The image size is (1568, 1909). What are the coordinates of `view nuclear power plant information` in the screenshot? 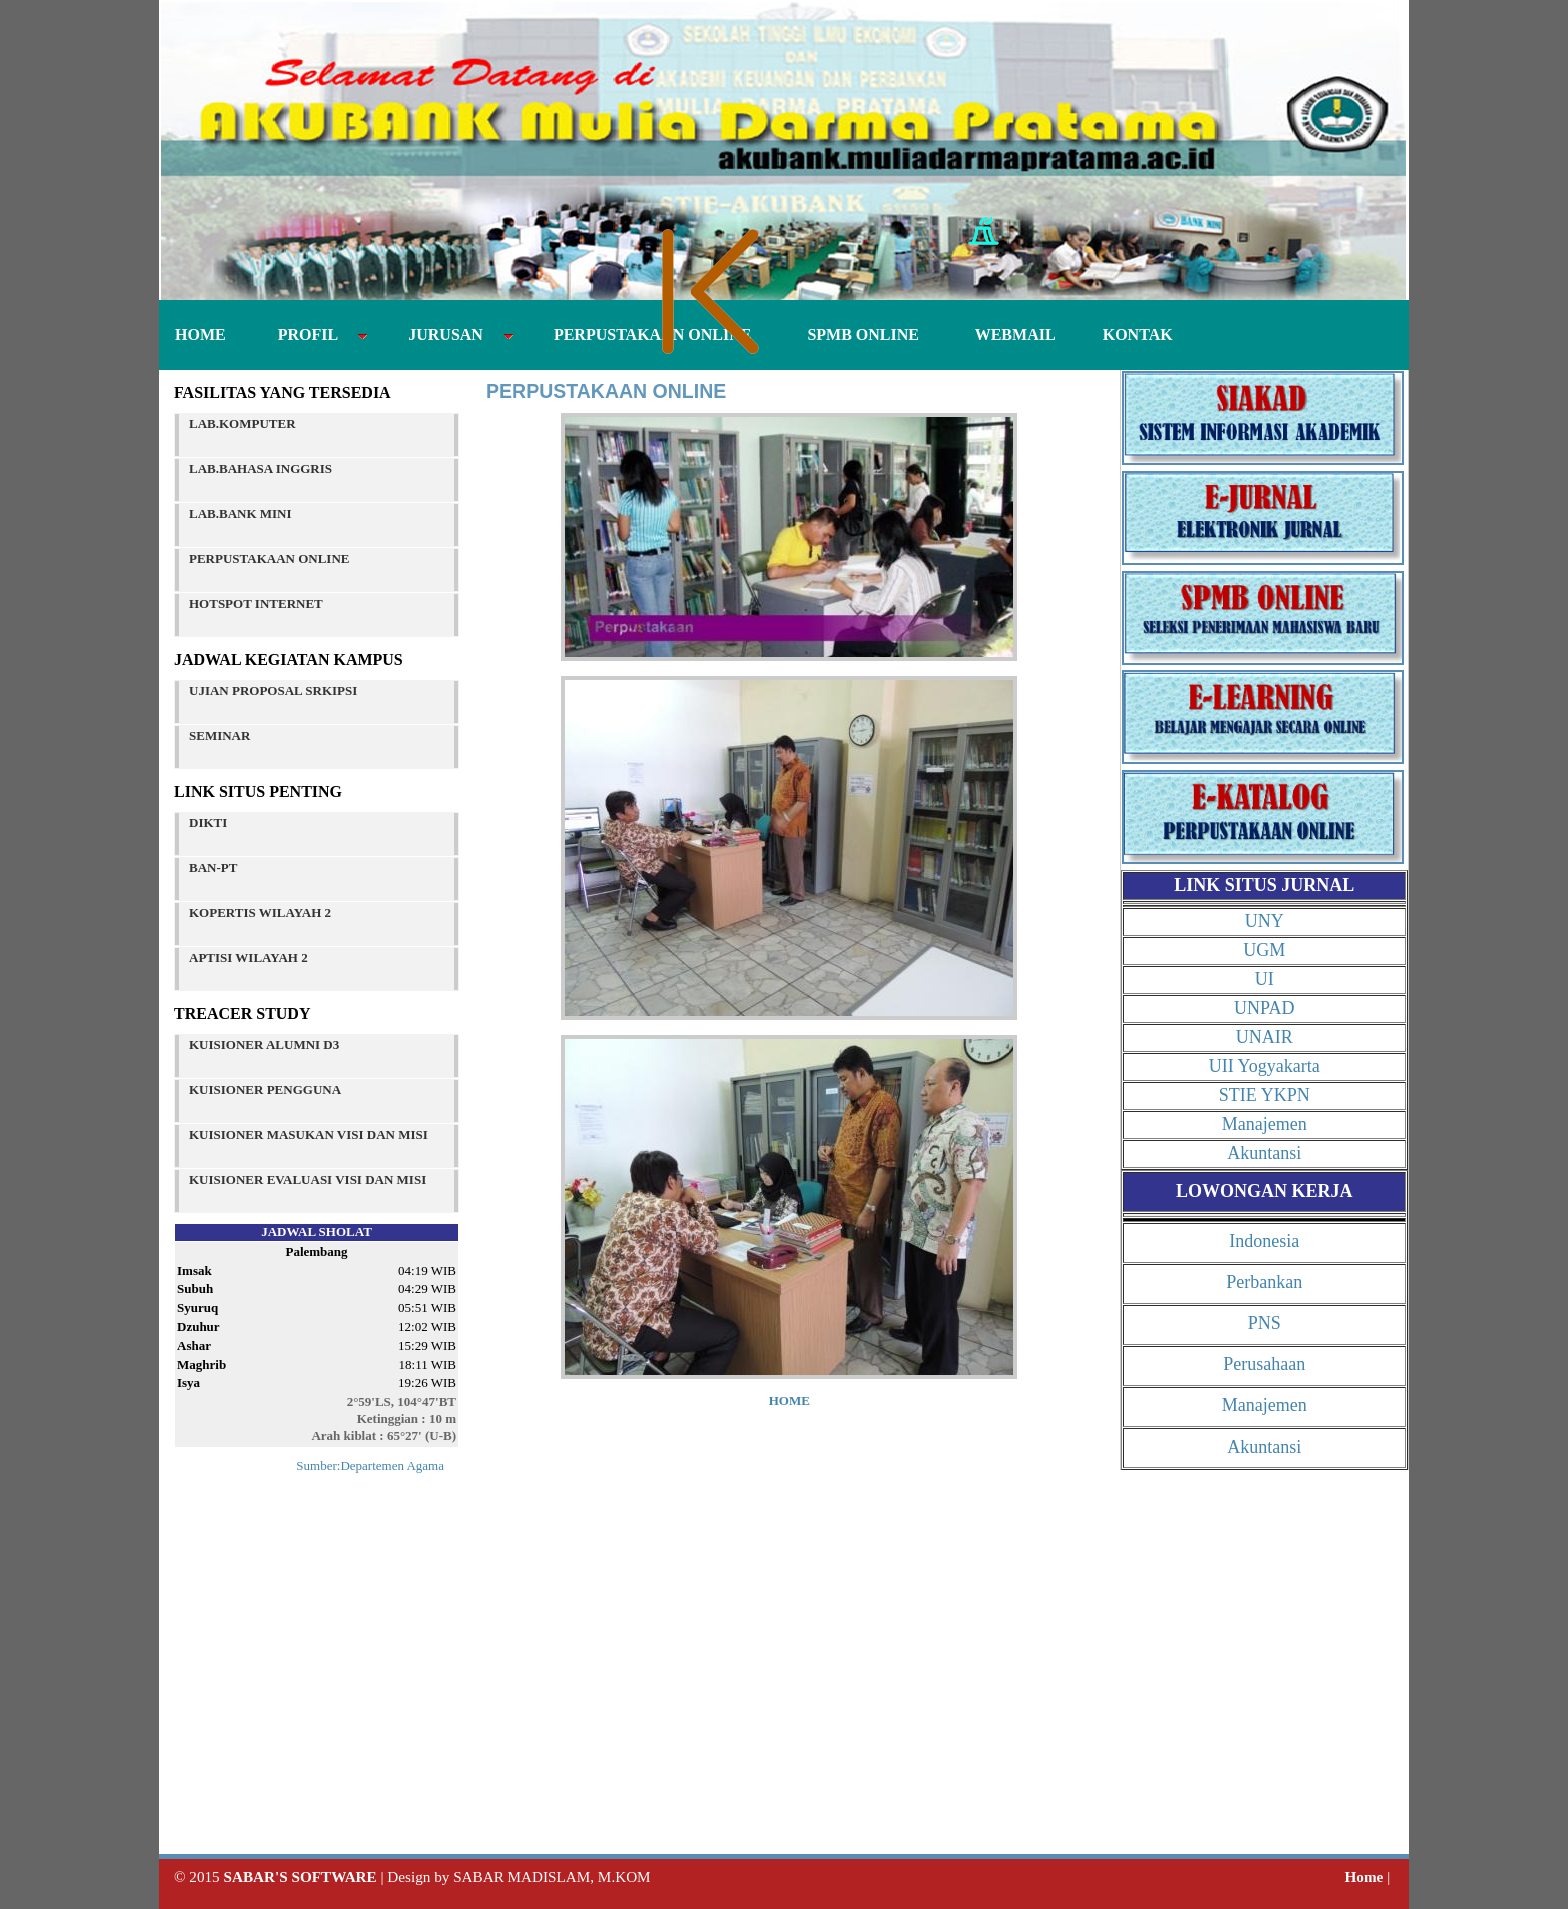 It's located at (983, 232).